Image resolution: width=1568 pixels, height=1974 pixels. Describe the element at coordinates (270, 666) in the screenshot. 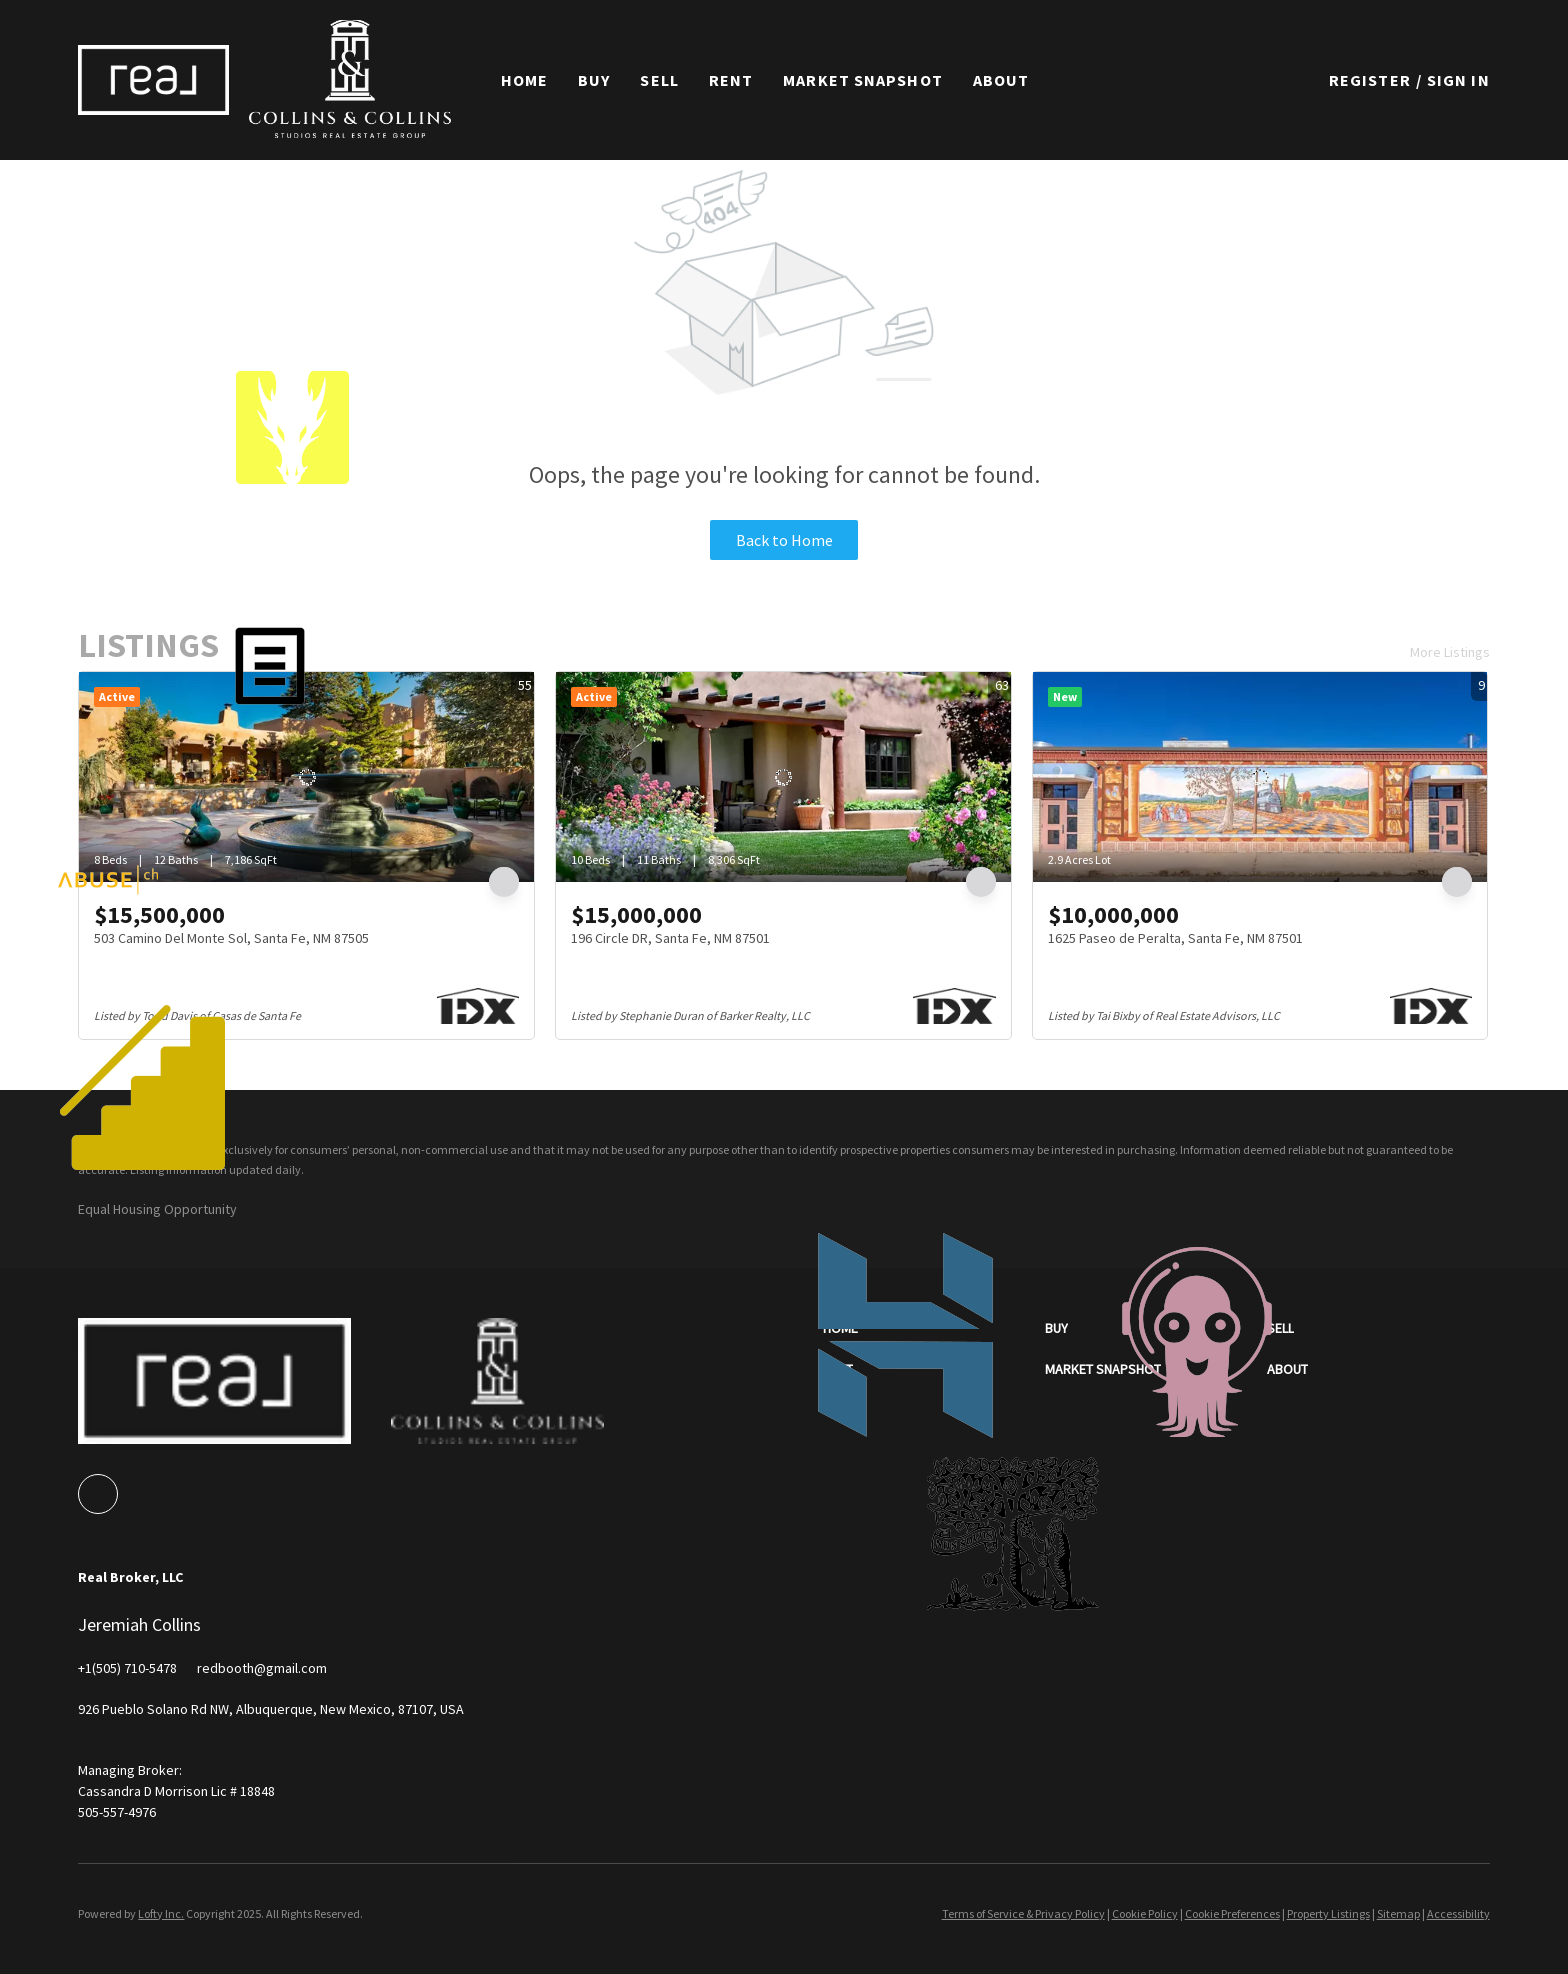

I see `view file list or document directory` at that location.